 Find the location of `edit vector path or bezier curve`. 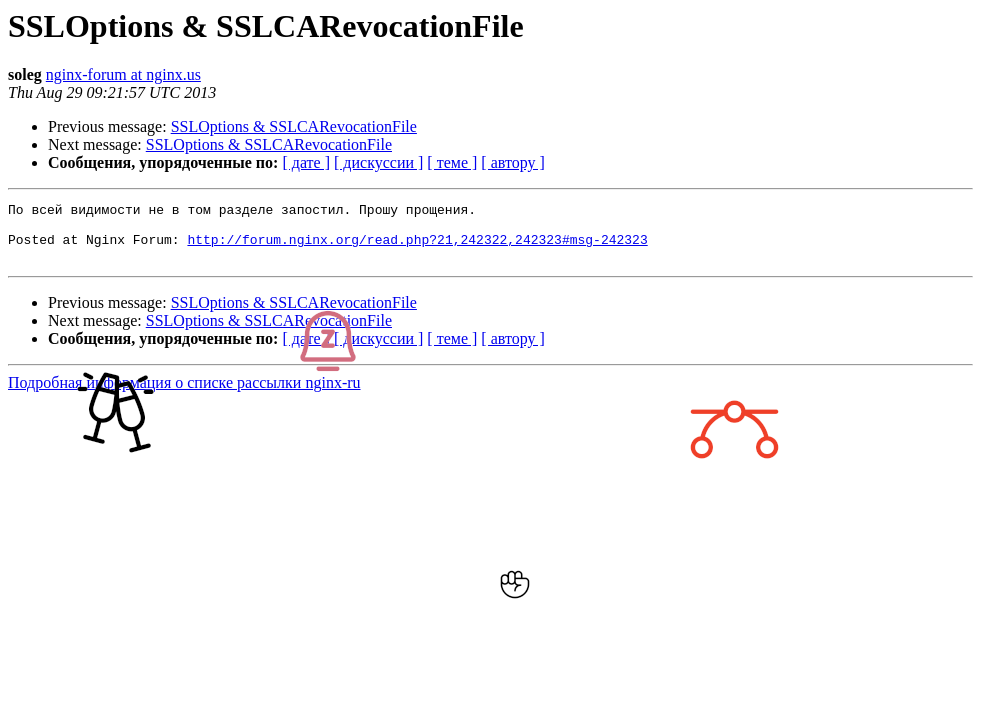

edit vector path or bezier curve is located at coordinates (734, 429).